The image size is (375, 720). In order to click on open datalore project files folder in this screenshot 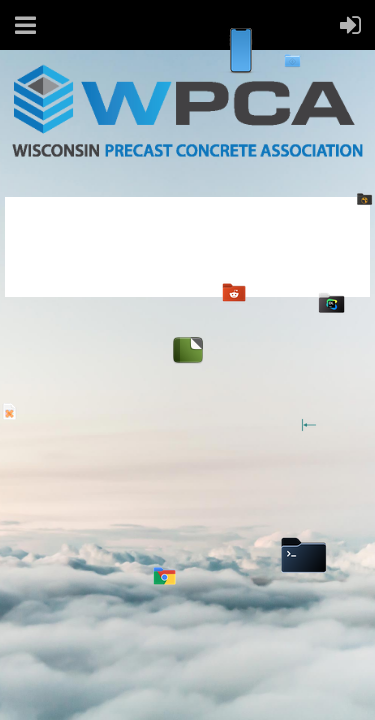, I will do `click(331, 303)`.